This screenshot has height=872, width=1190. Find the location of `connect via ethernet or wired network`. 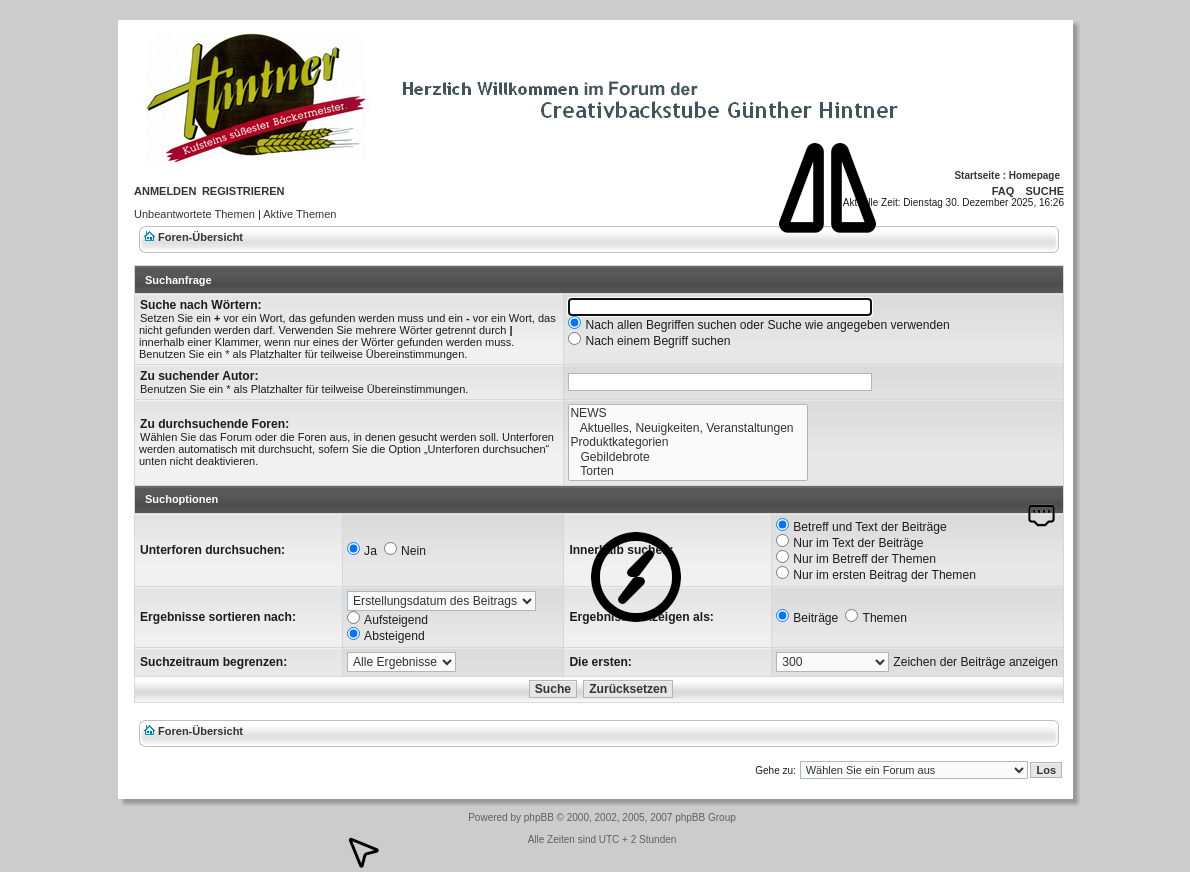

connect via ethernet or wired network is located at coordinates (1041, 515).